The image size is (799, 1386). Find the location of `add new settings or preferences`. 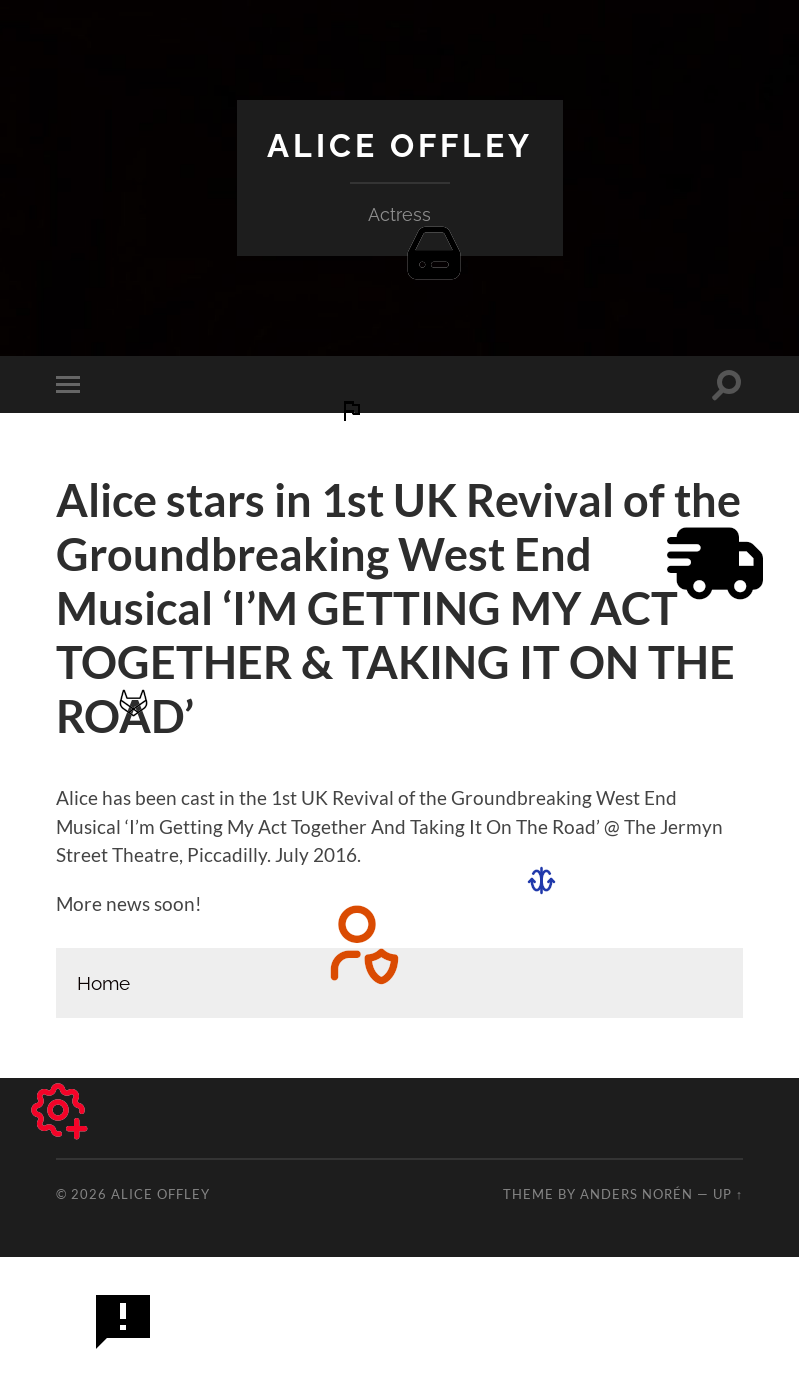

add new settings or preferences is located at coordinates (58, 1110).